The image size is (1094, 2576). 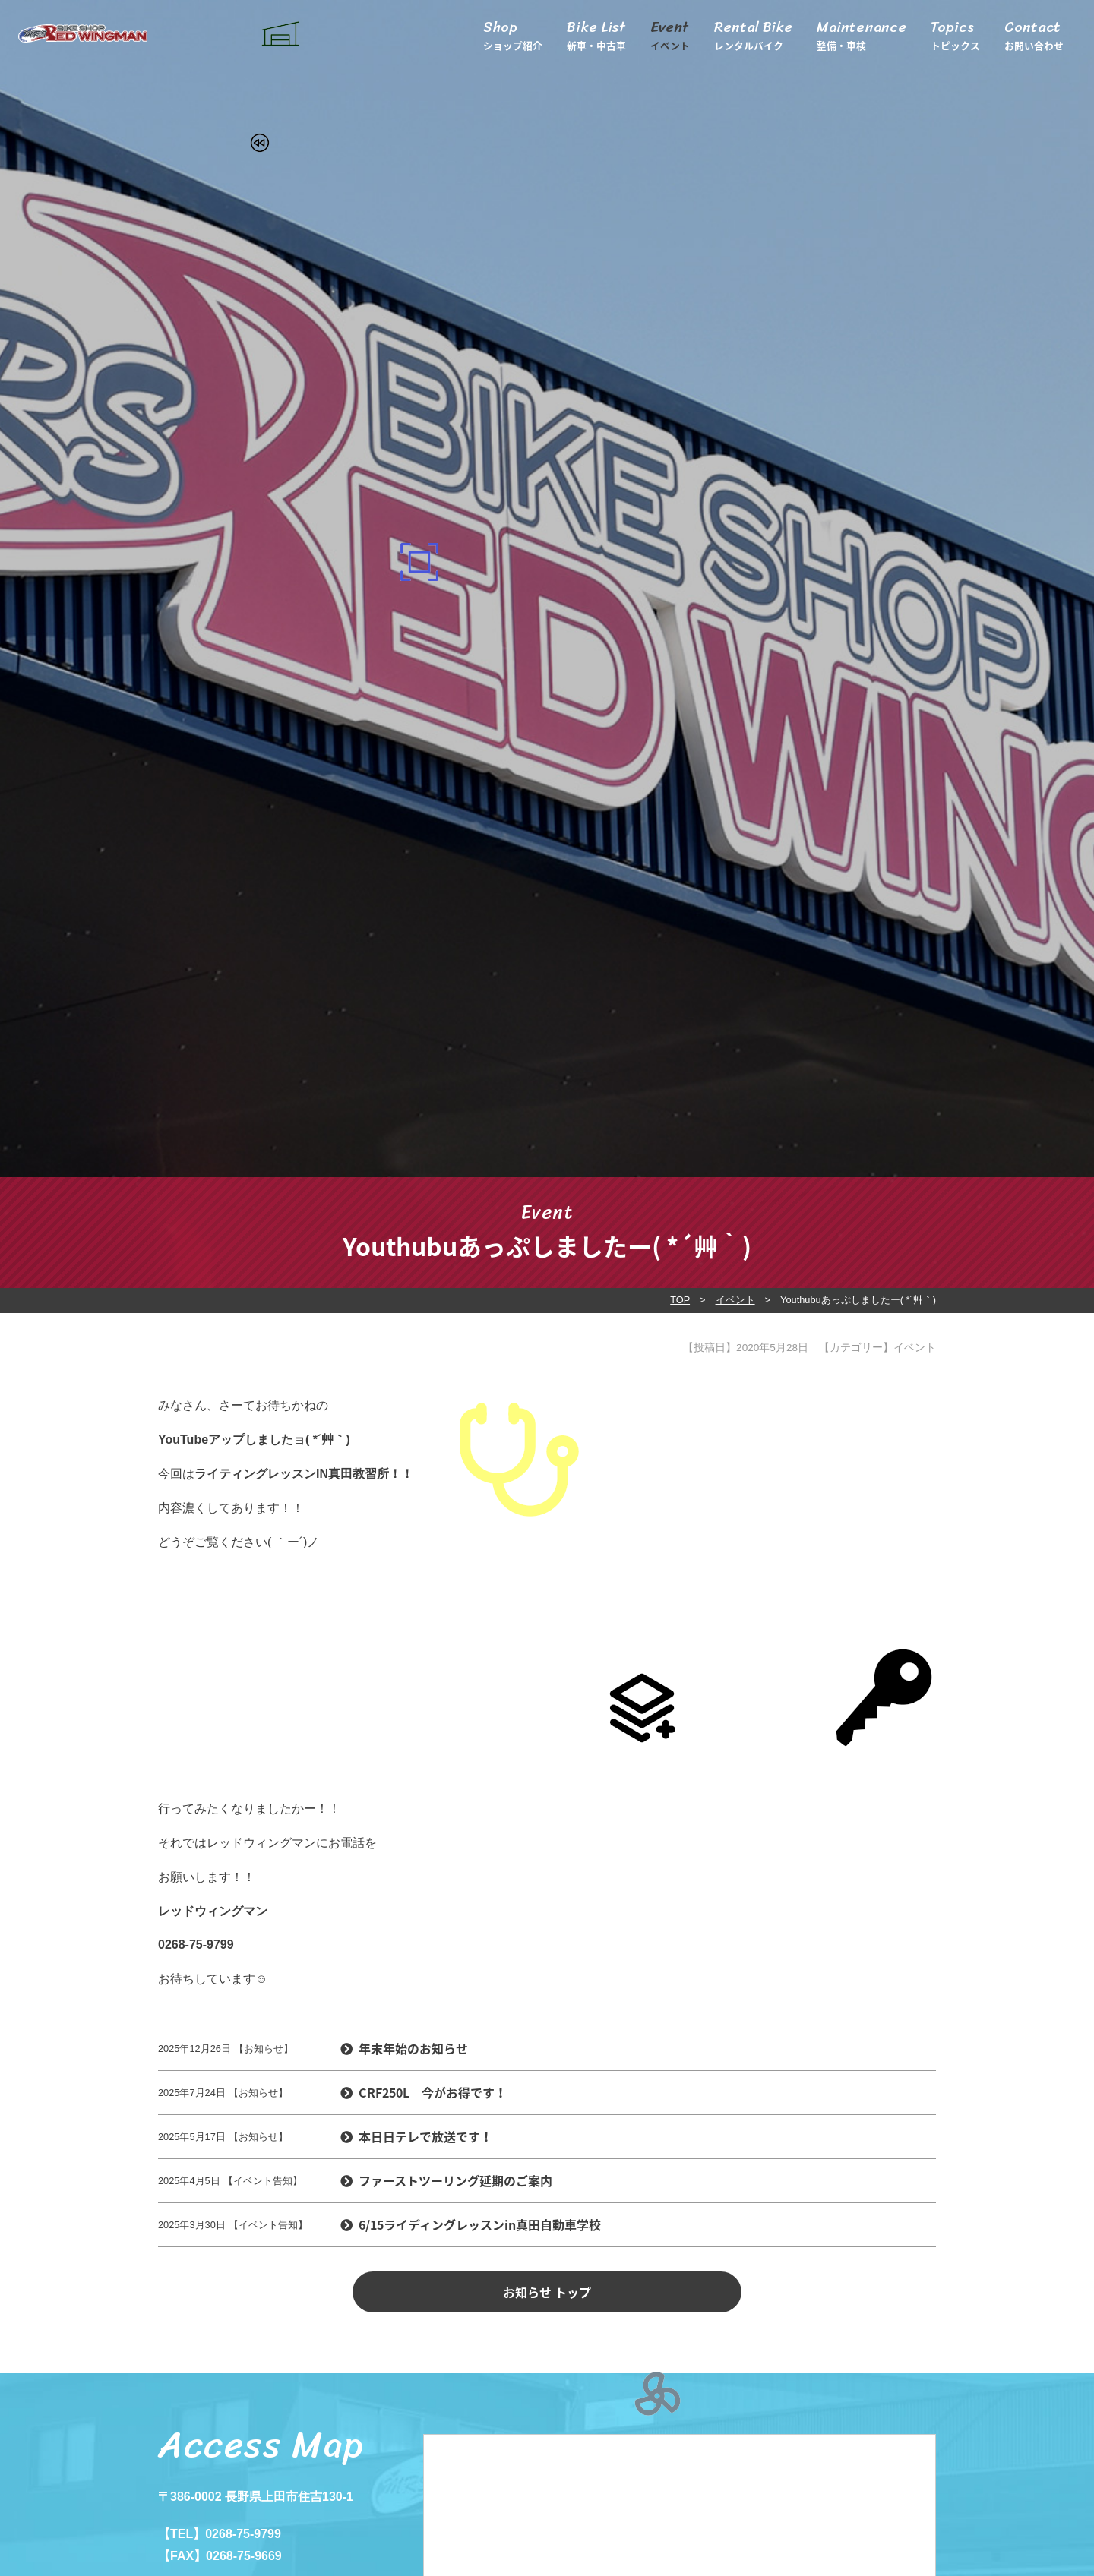 What do you see at coordinates (519, 1462) in the screenshot?
I see `access health or medical features` at bounding box center [519, 1462].